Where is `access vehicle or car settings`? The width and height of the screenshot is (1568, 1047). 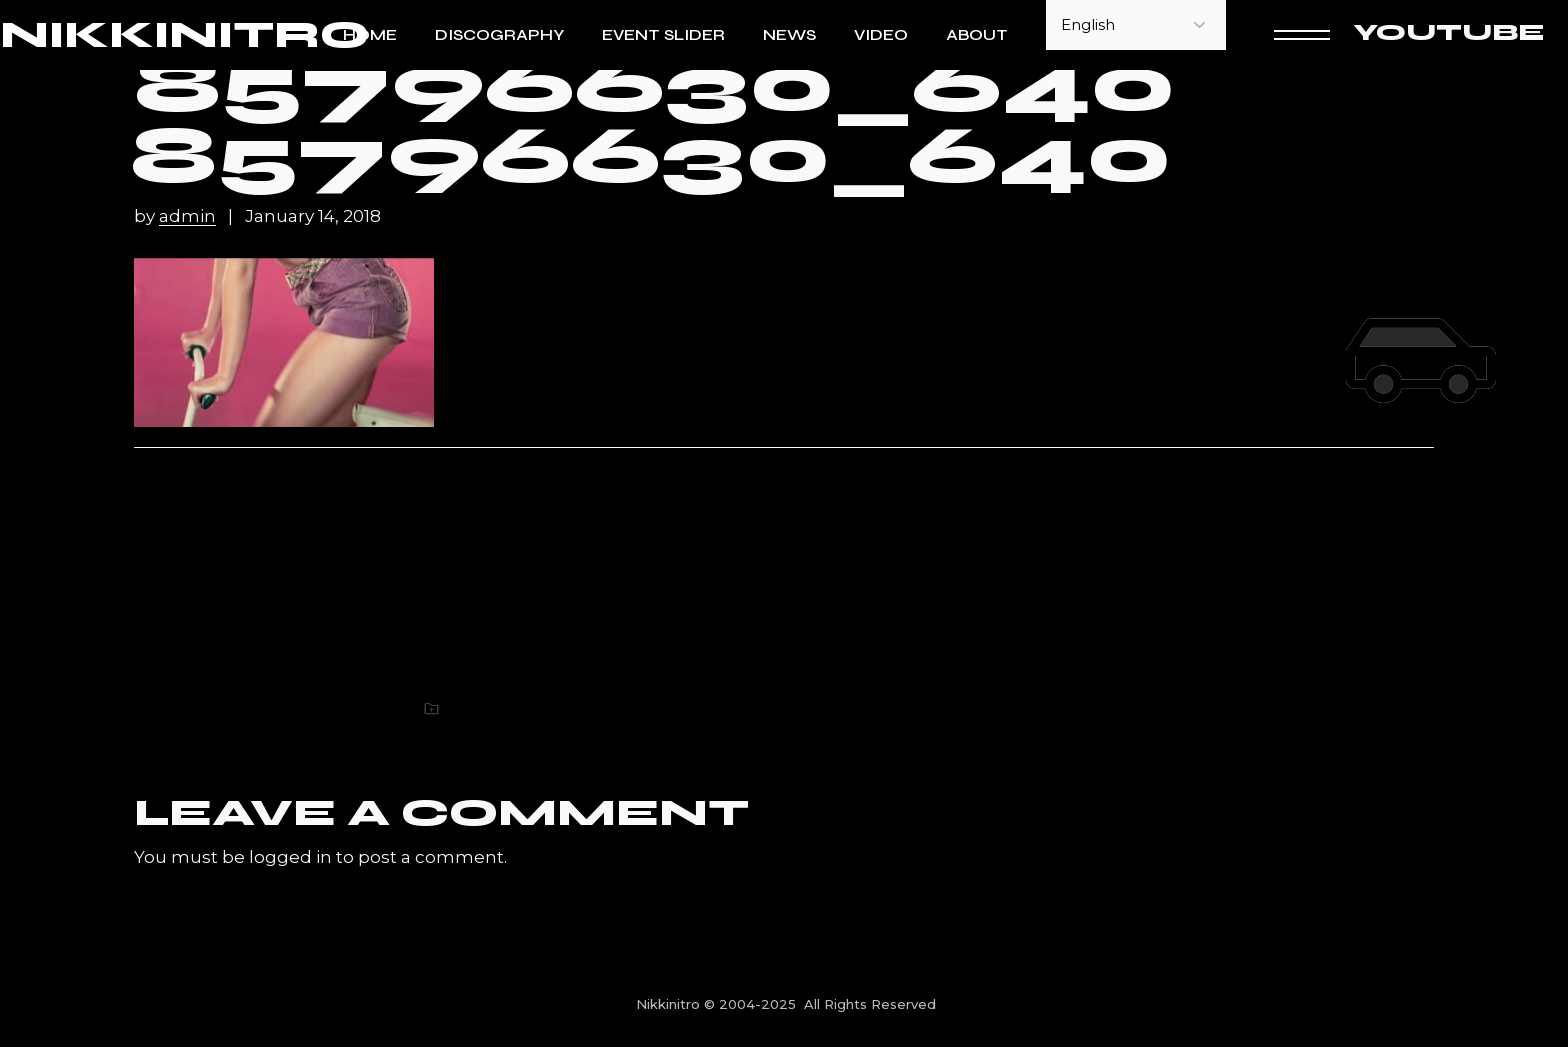
access vehicle or car settings is located at coordinates (1421, 356).